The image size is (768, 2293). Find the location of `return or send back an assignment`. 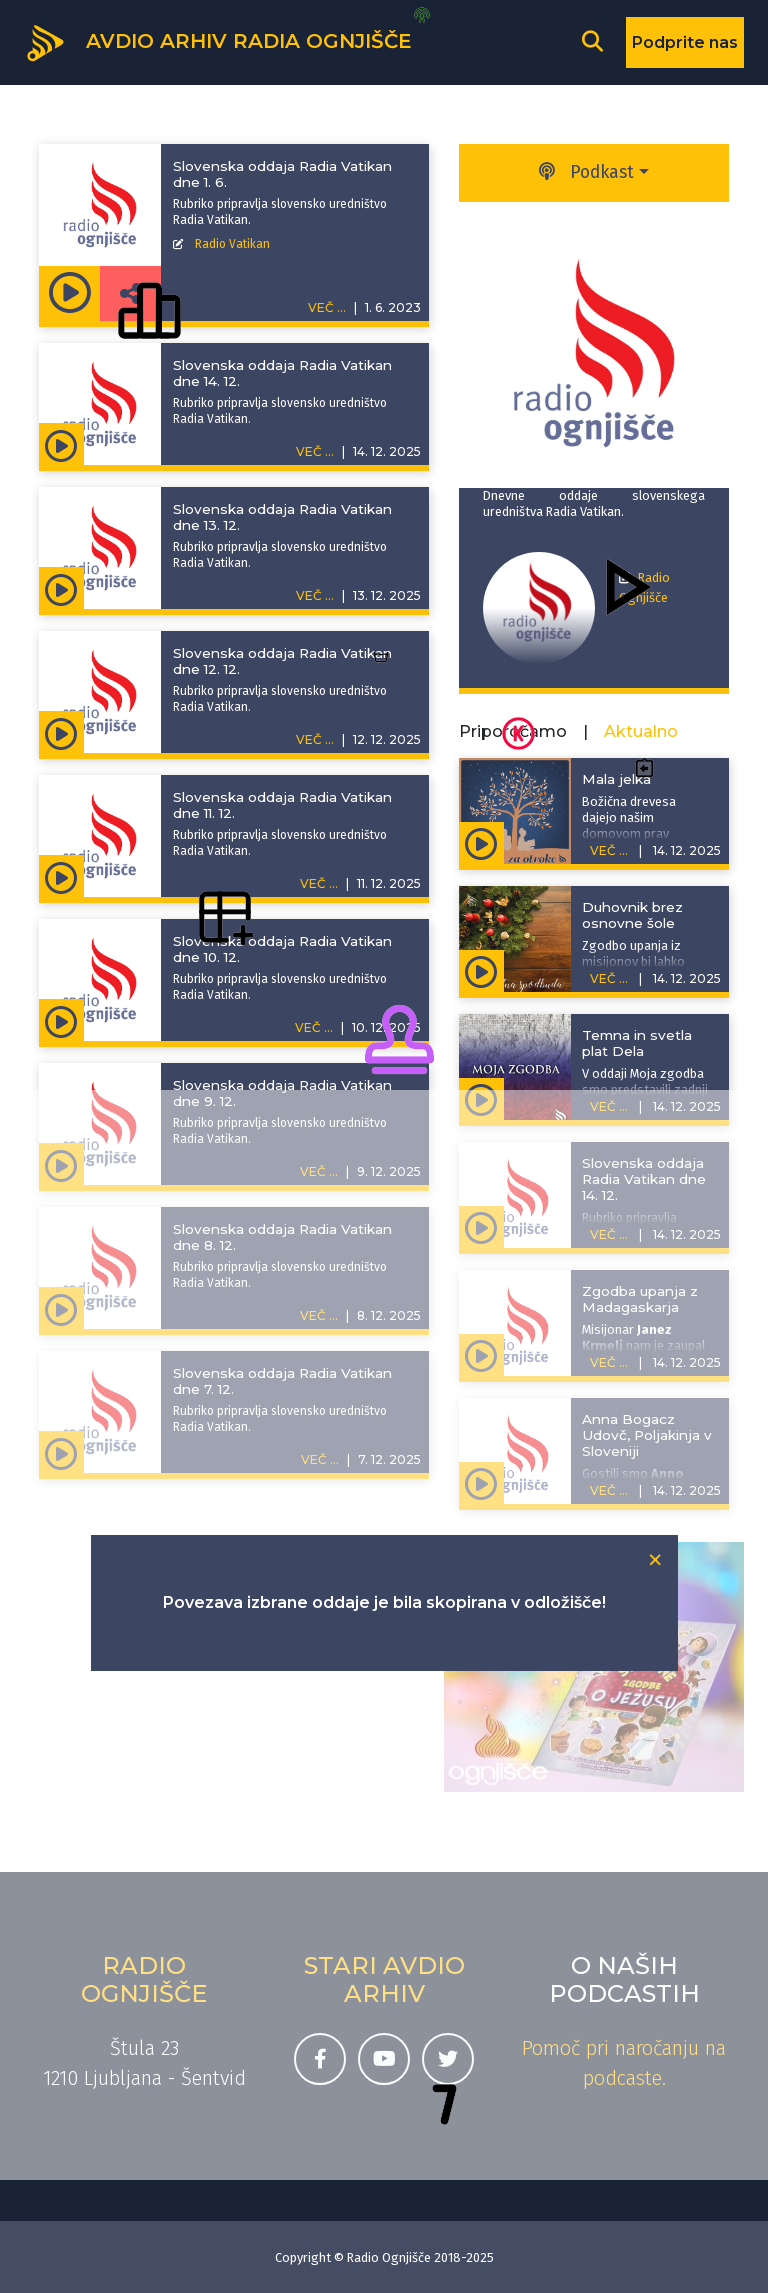

return or send back an assignment is located at coordinates (644, 768).